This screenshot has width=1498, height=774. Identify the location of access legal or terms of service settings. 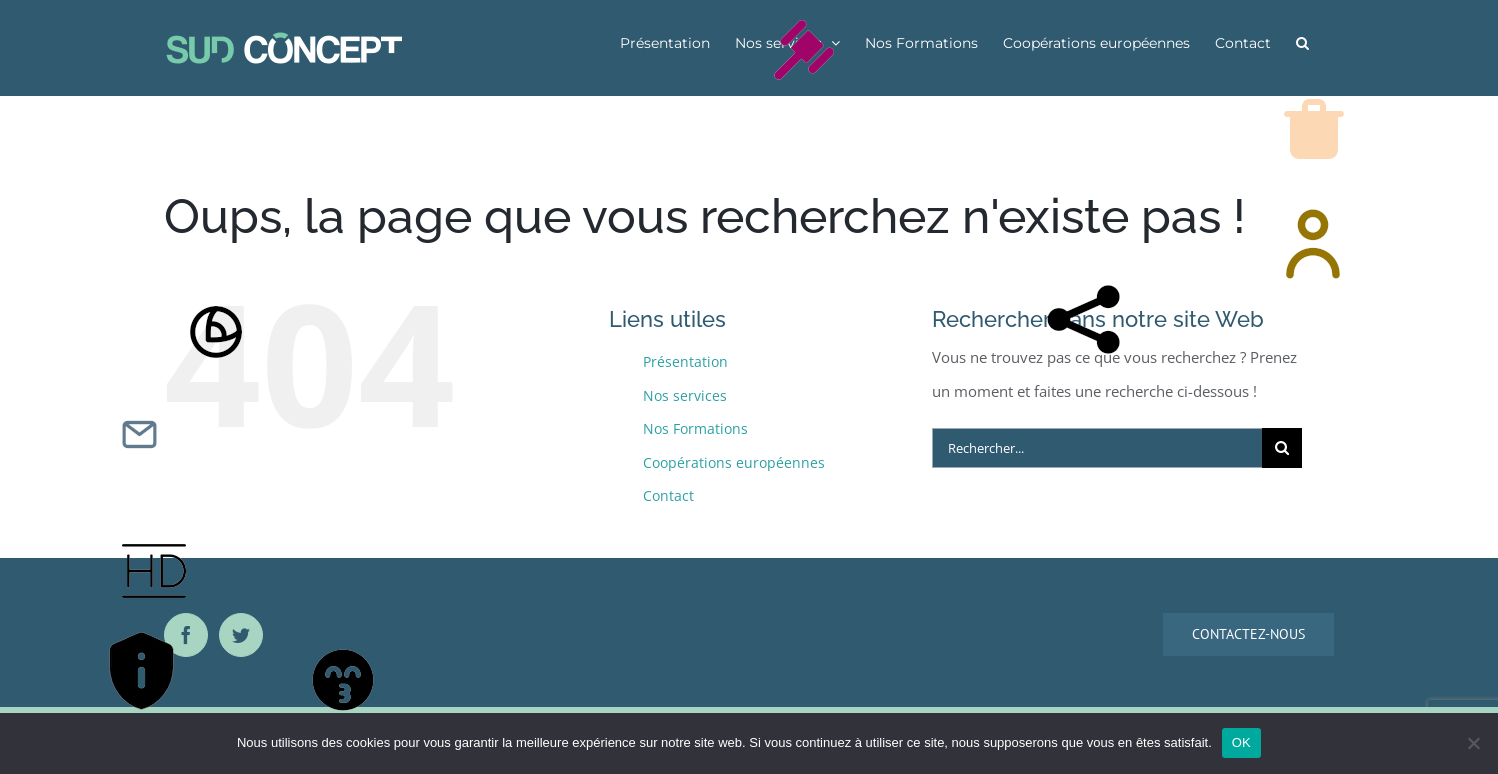
(802, 52).